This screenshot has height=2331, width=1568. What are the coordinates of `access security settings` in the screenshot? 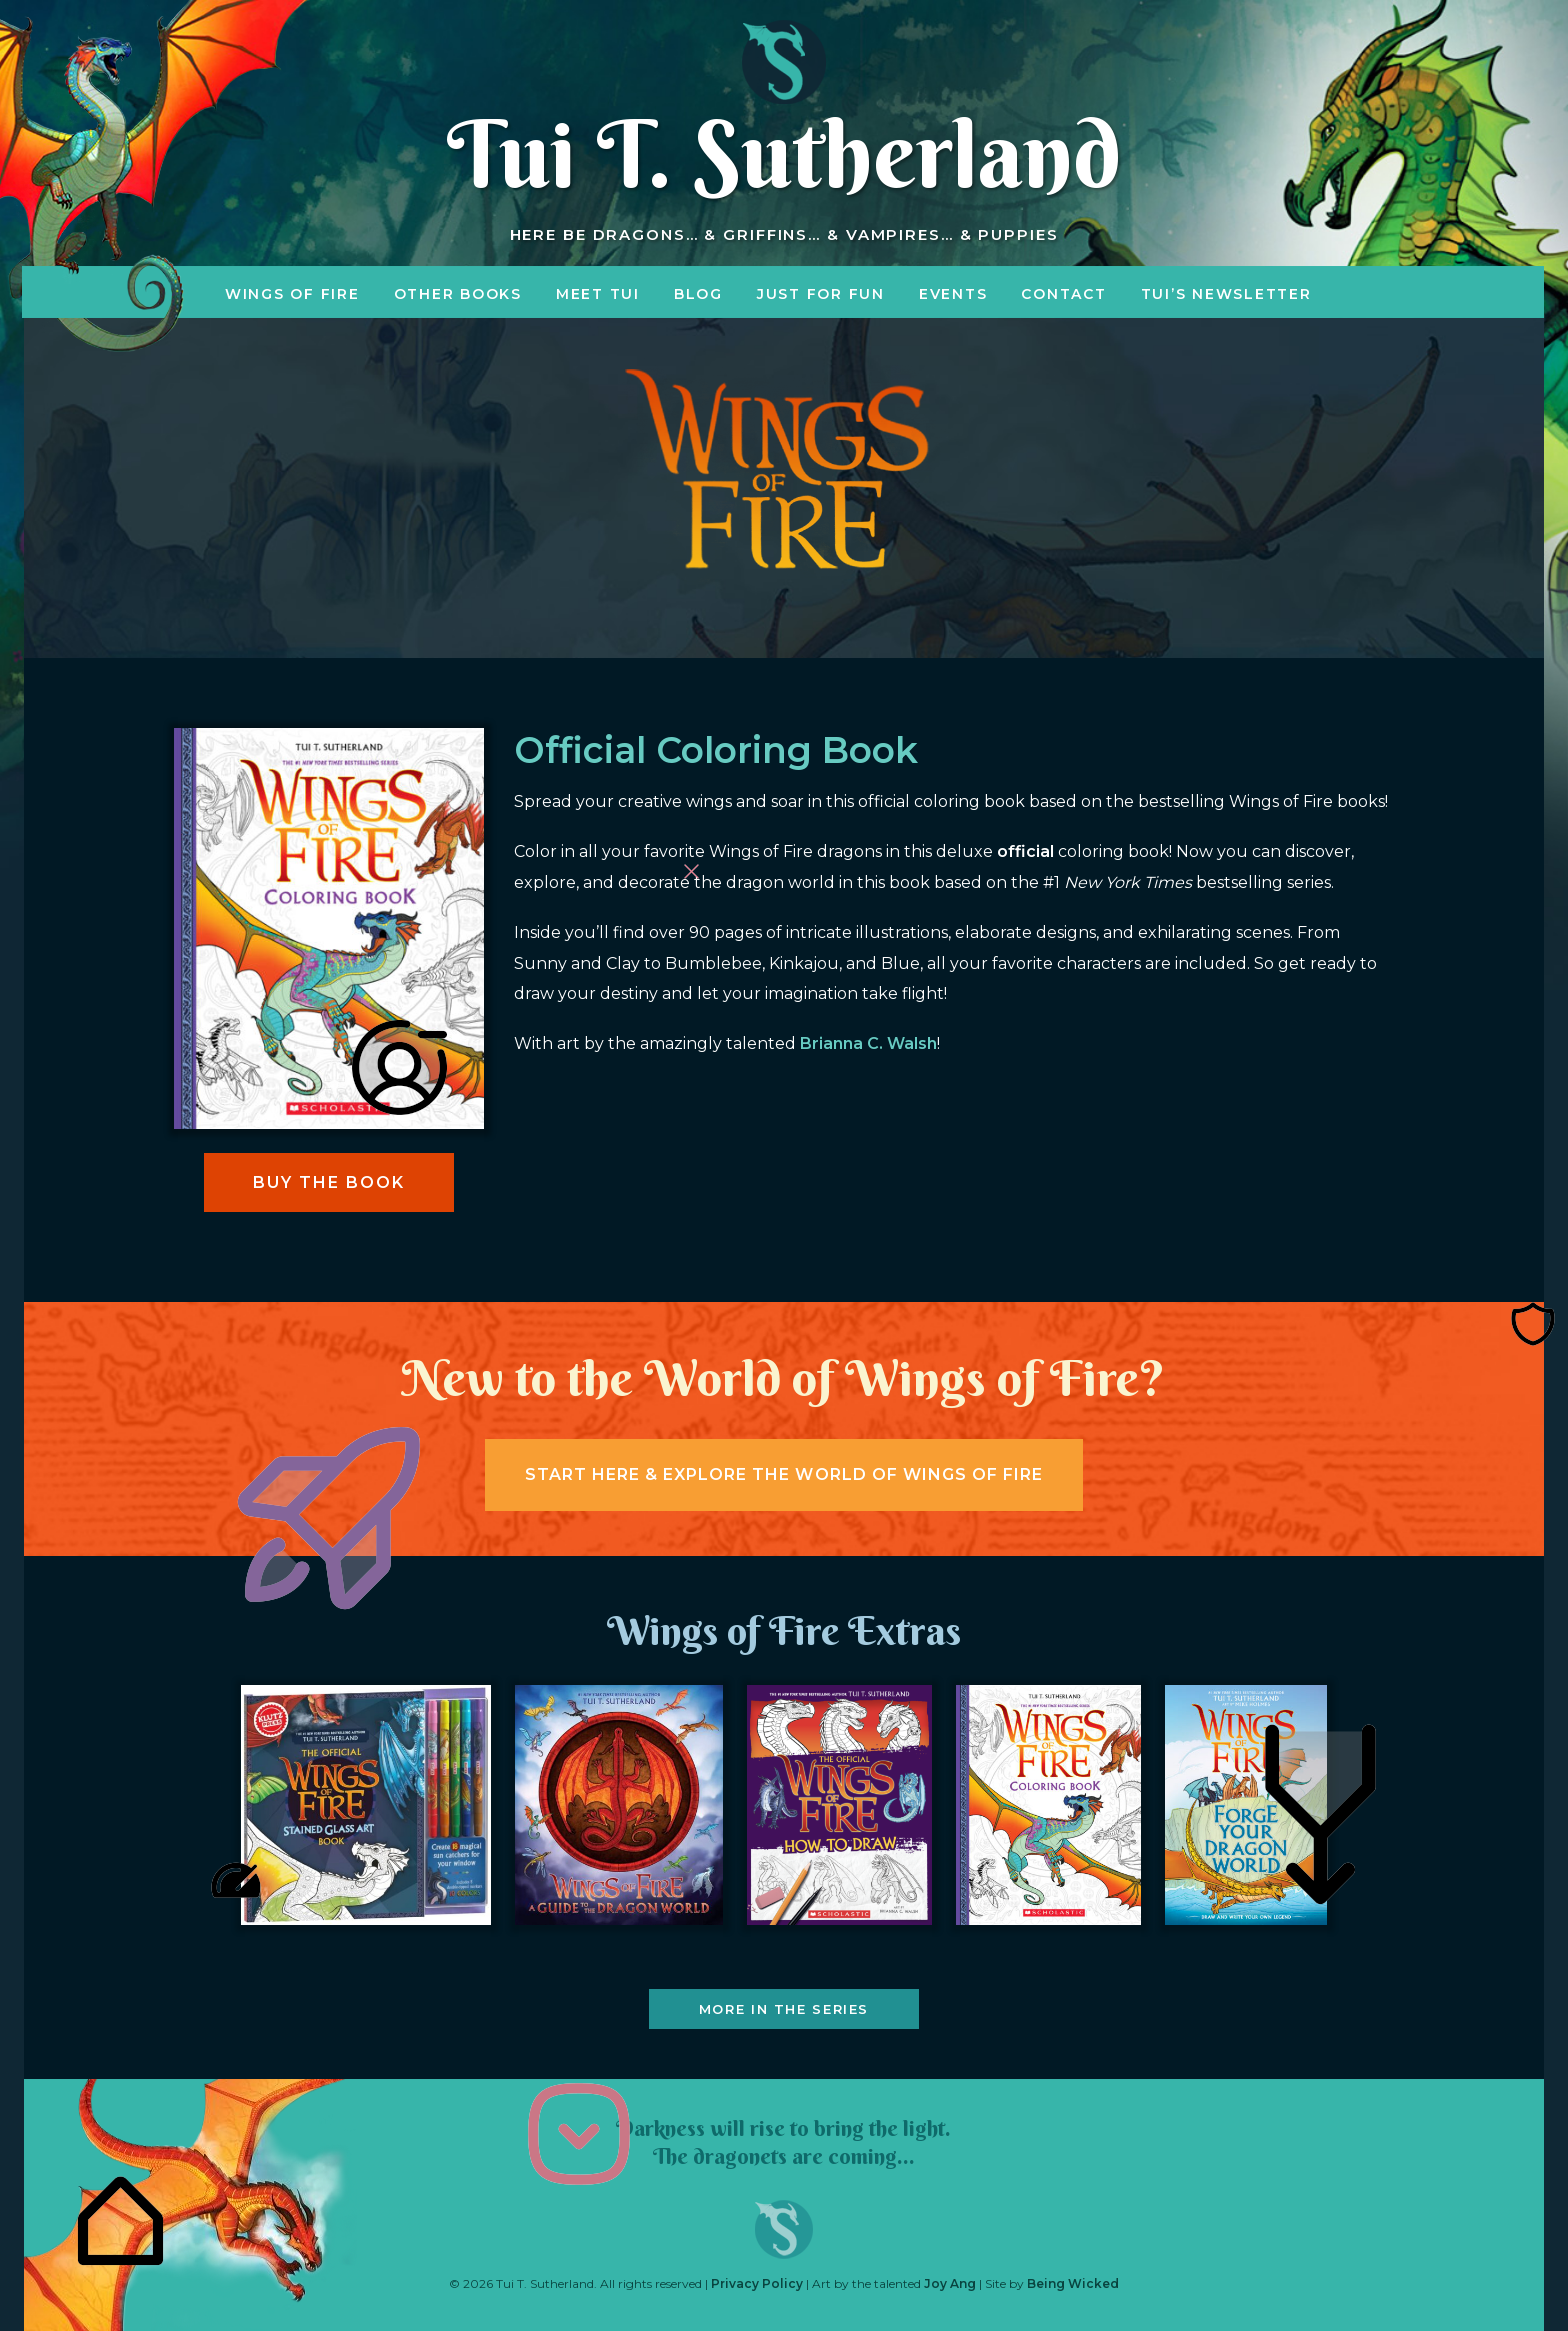 It's located at (1533, 1324).